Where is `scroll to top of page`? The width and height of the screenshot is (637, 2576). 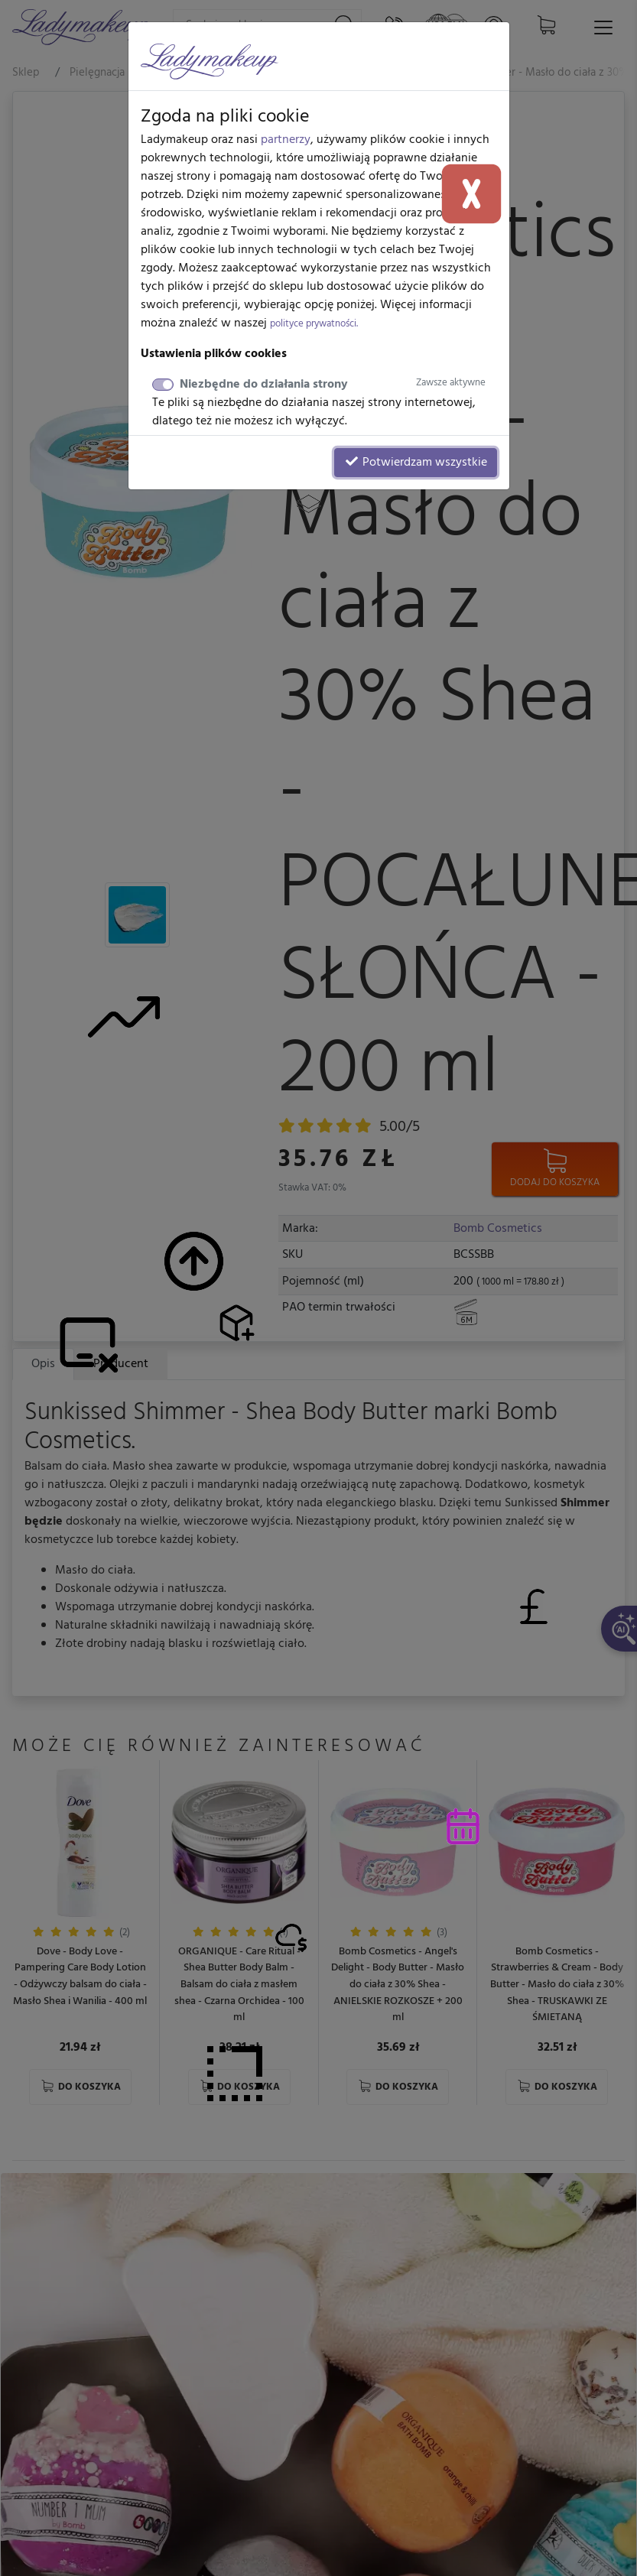 scroll to top of page is located at coordinates (193, 1261).